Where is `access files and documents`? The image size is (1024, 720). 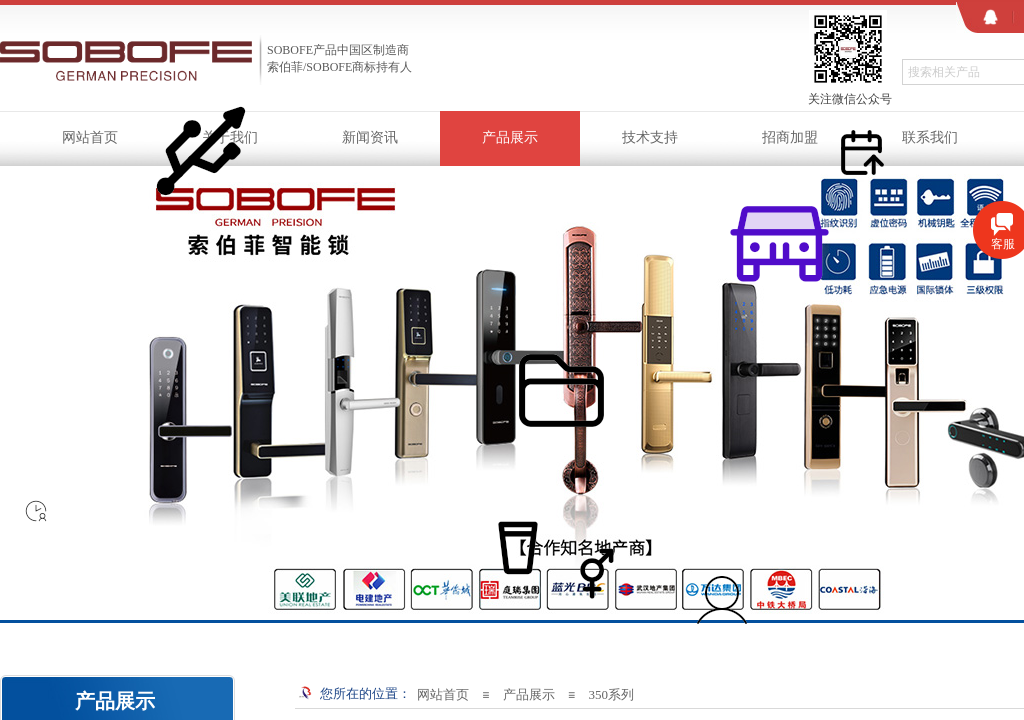
access files and documents is located at coordinates (561, 390).